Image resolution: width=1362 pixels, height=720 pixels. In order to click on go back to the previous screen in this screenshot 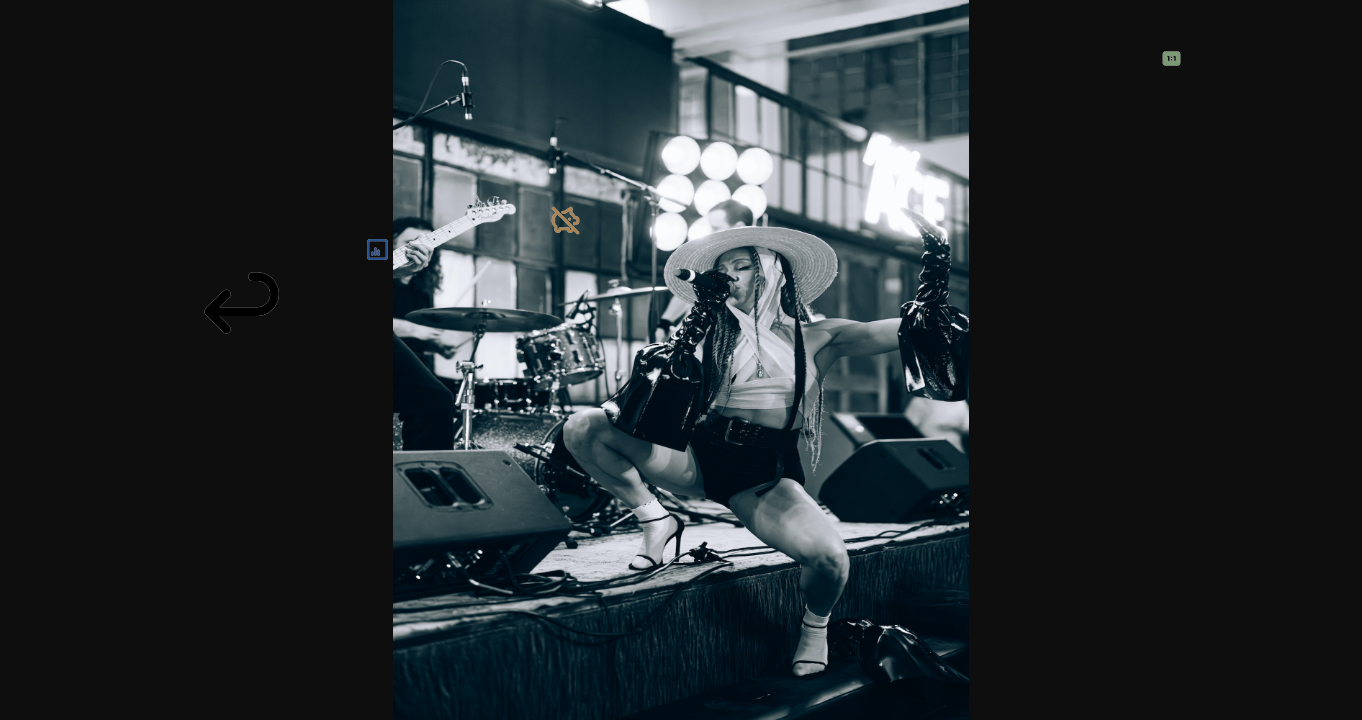, I will do `click(239, 298)`.